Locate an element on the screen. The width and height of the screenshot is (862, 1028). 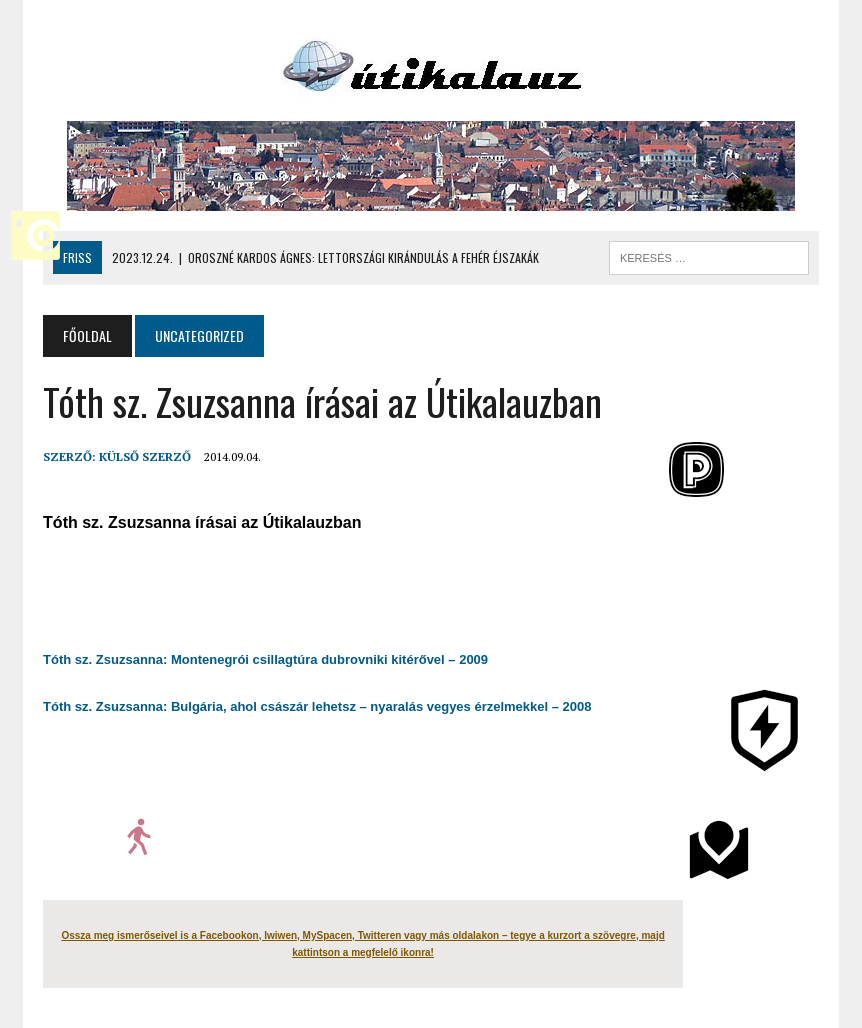
access photo gallery or camera roll is located at coordinates (35, 235).